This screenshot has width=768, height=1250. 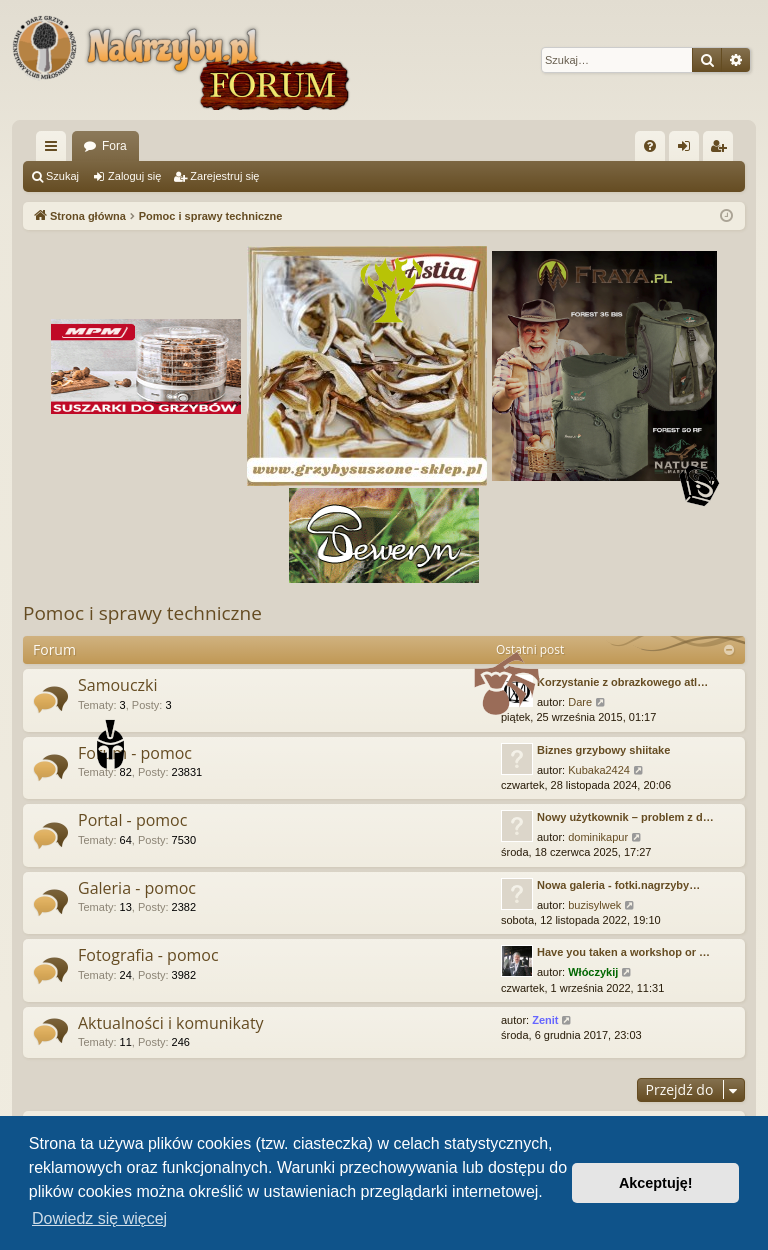 What do you see at coordinates (392, 290) in the screenshot?
I see `indicates a fire hazard or wildfire event` at bounding box center [392, 290].